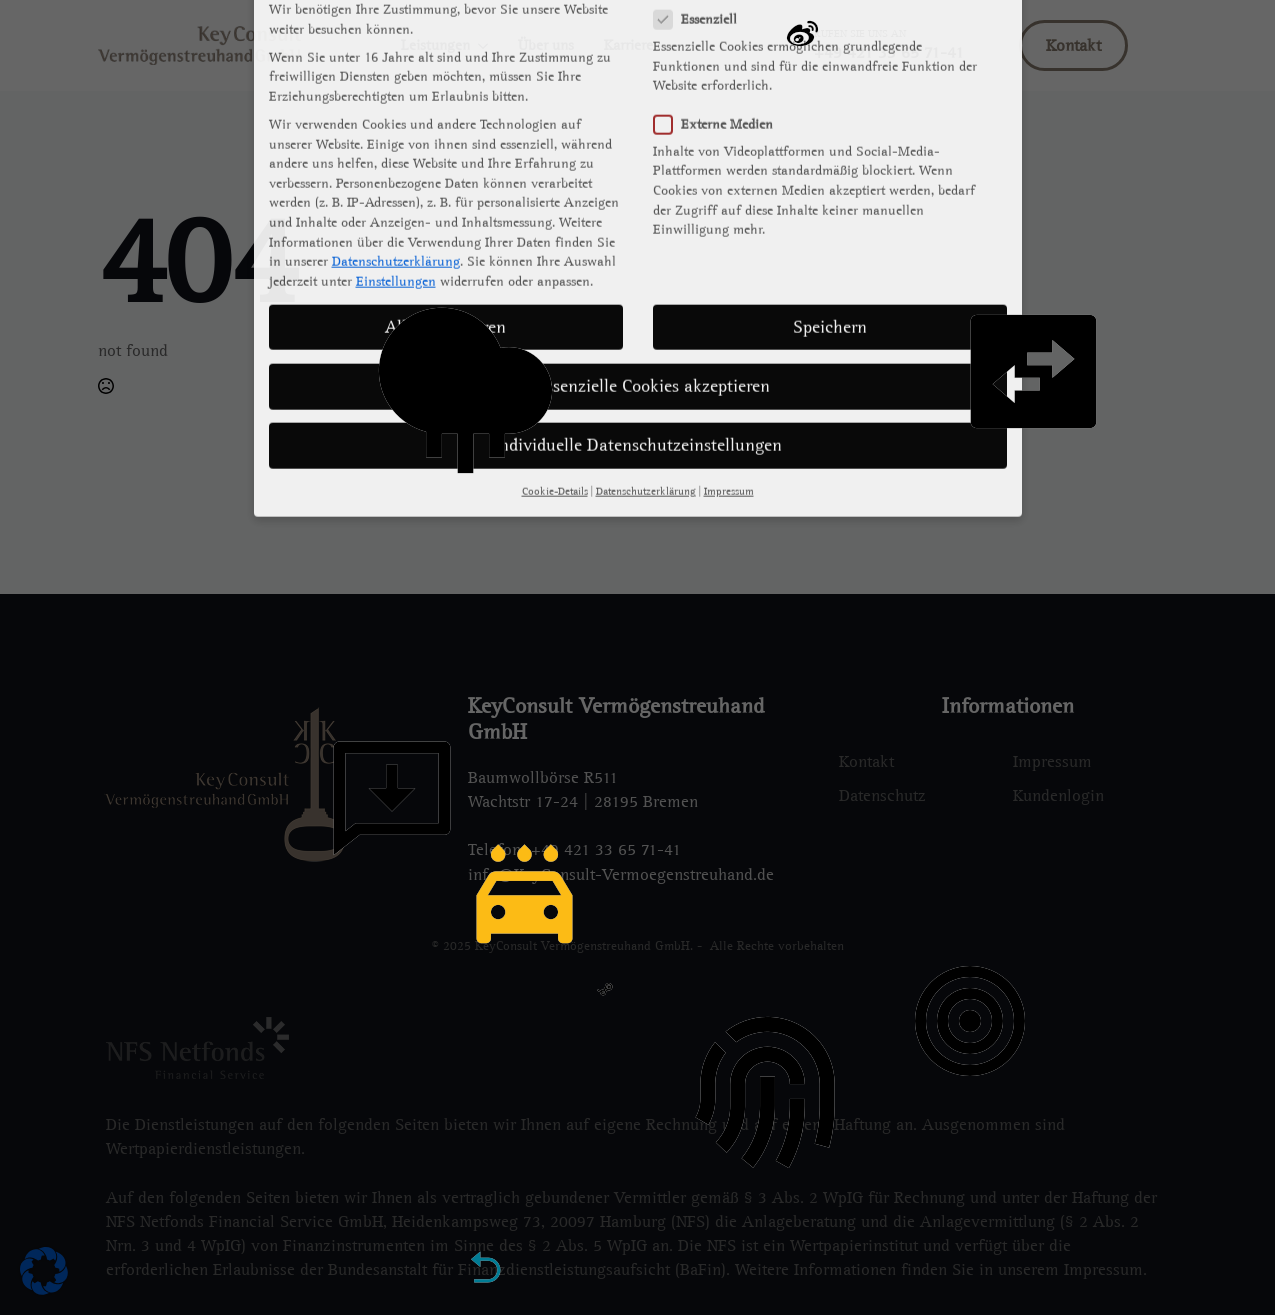 This screenshot has height=1315, width=1275. What do you see at coordinates (1033, 371) in the screenshot?
I see `swap or exchange currencies` at bounding box center [1033, 371].